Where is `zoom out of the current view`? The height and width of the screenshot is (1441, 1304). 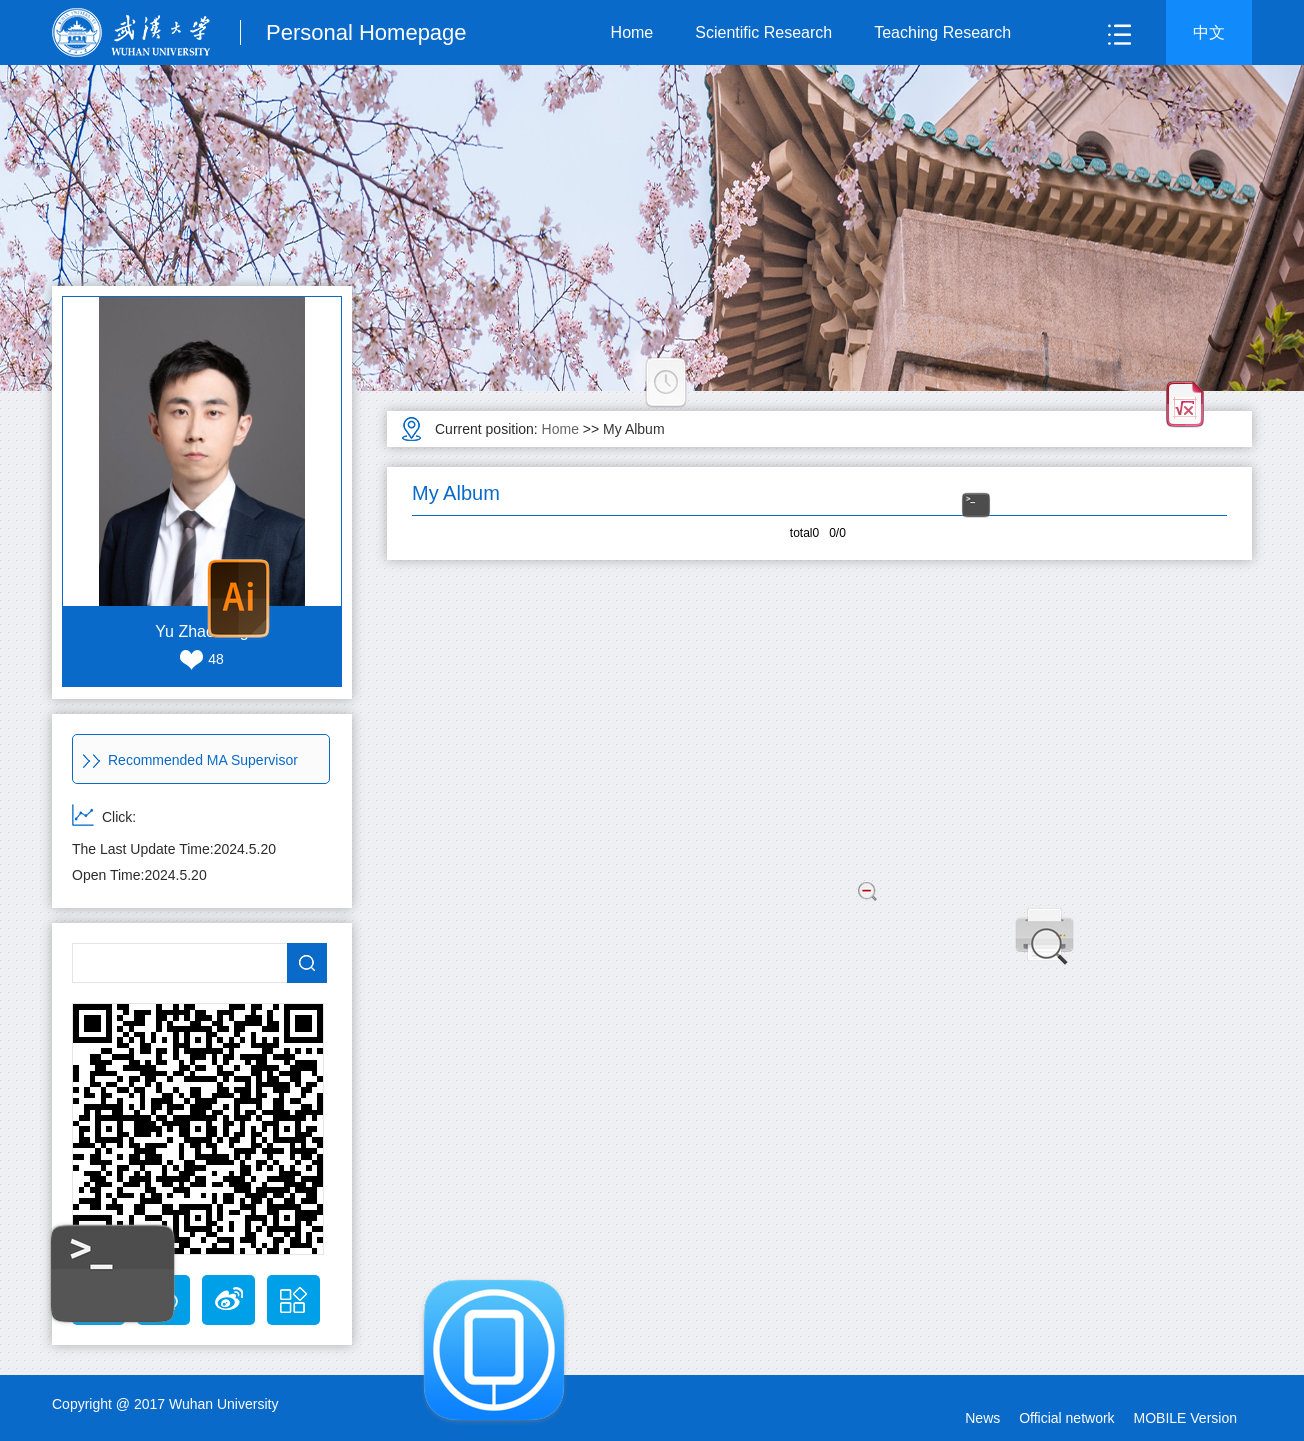 zoom out of the current view is located at coordinates (867, 891).